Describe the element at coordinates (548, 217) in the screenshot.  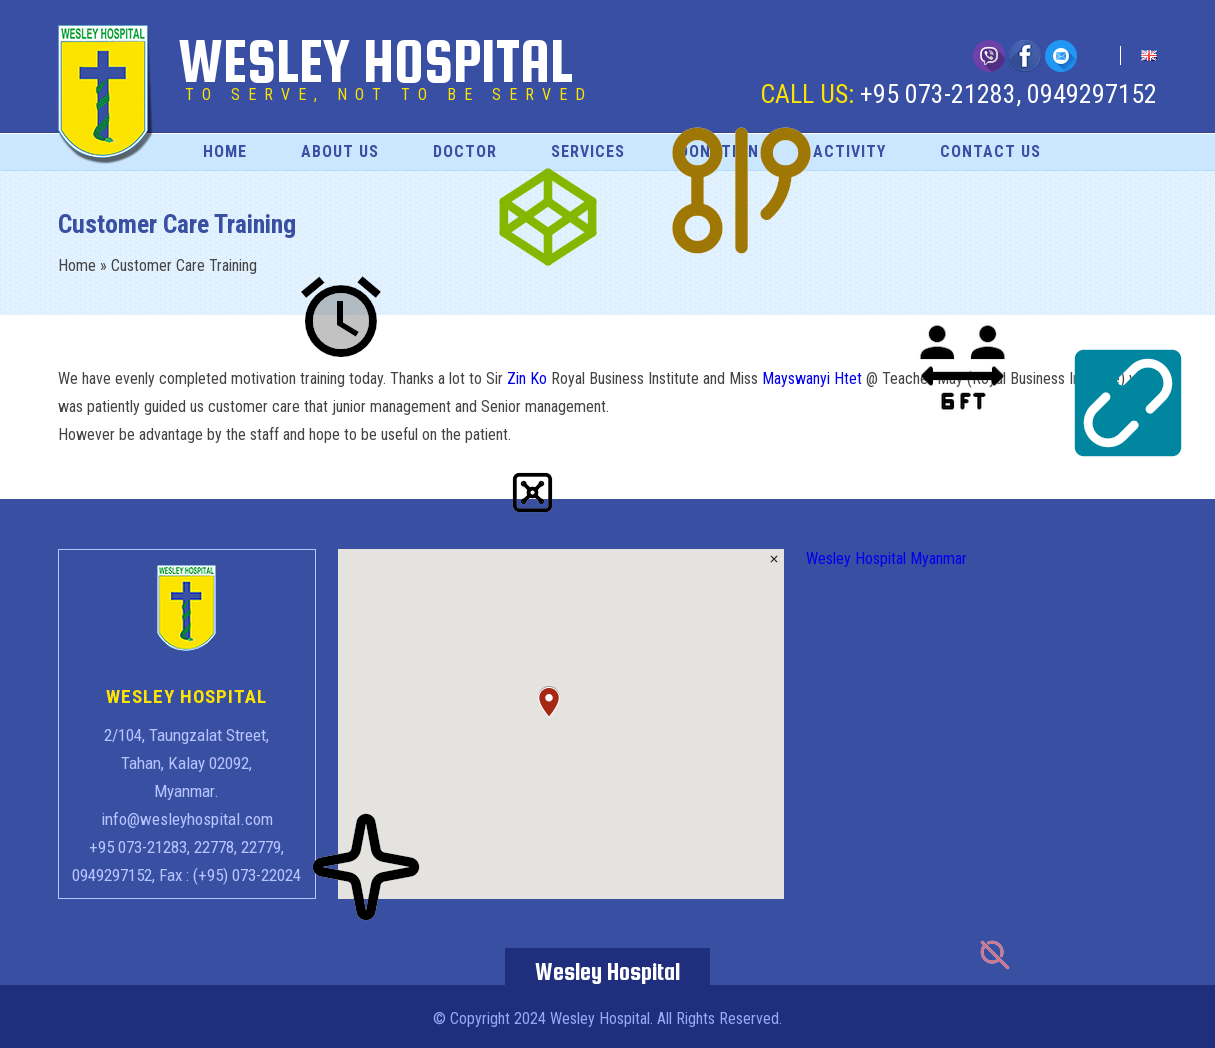
I see `open CodePen profile or project` at that location.